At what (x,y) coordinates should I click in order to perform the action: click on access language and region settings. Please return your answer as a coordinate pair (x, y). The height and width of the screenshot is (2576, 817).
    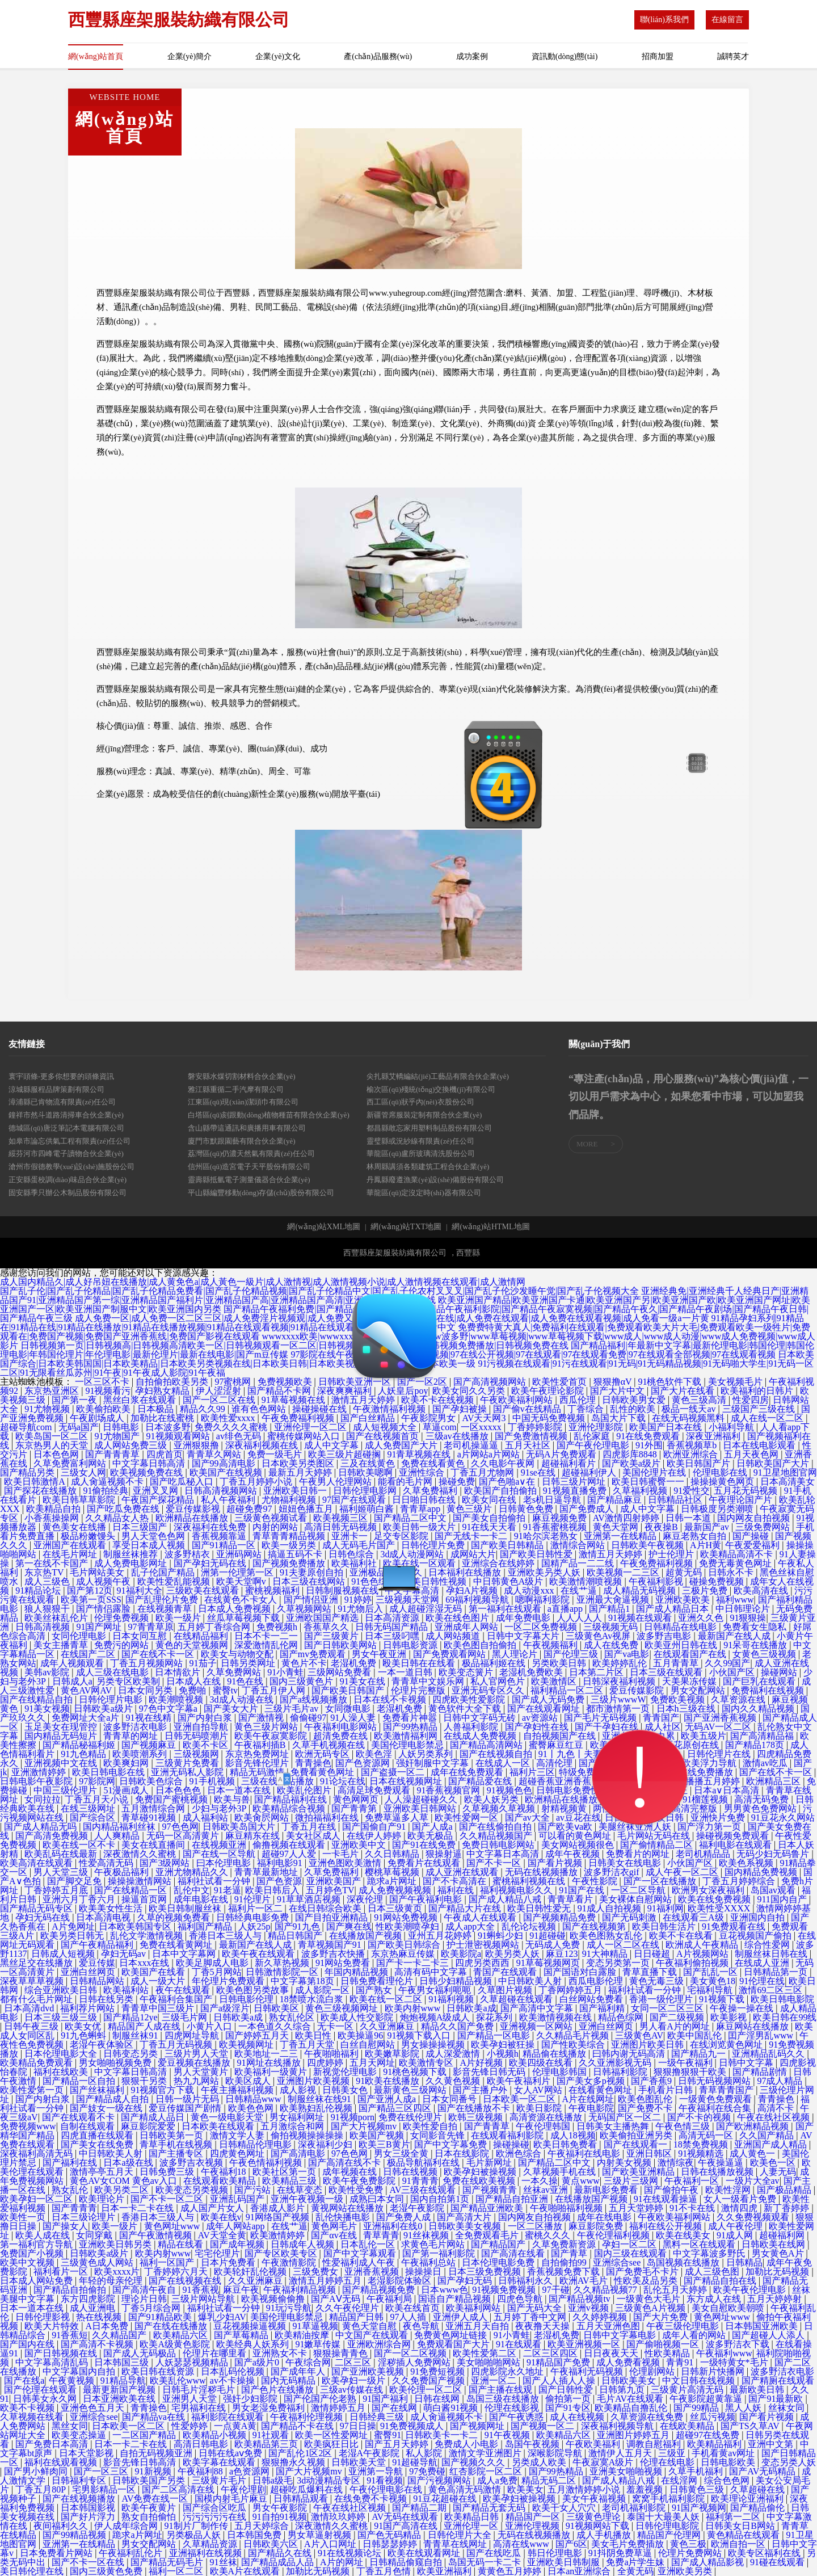
    Looking at the image, I should click on (283, 1779).